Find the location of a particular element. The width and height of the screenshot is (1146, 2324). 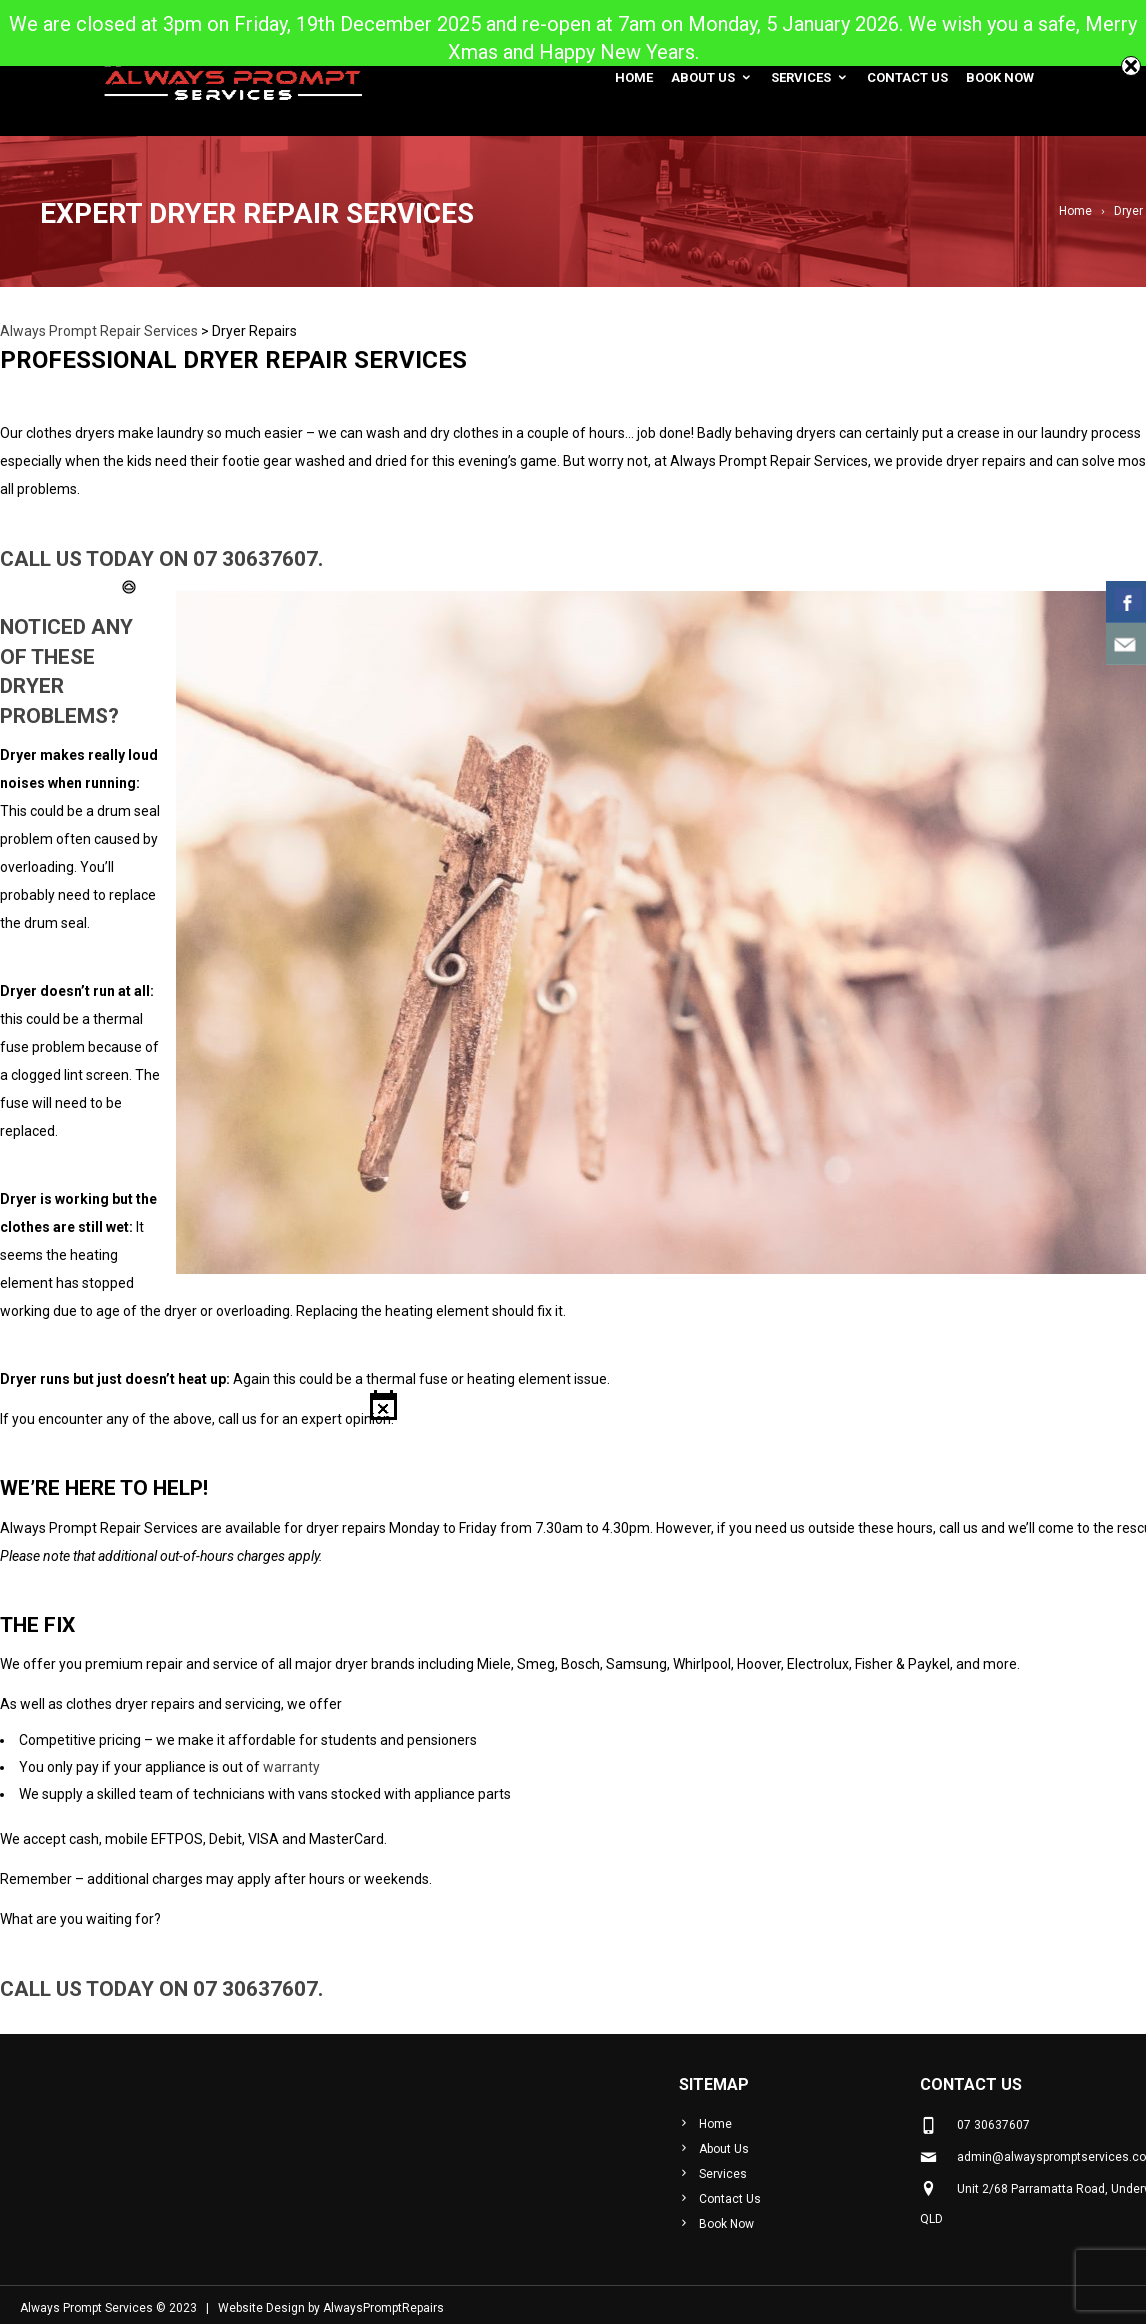

indicates a cancelled or unavailable event is located at coordinates (383, 1406).